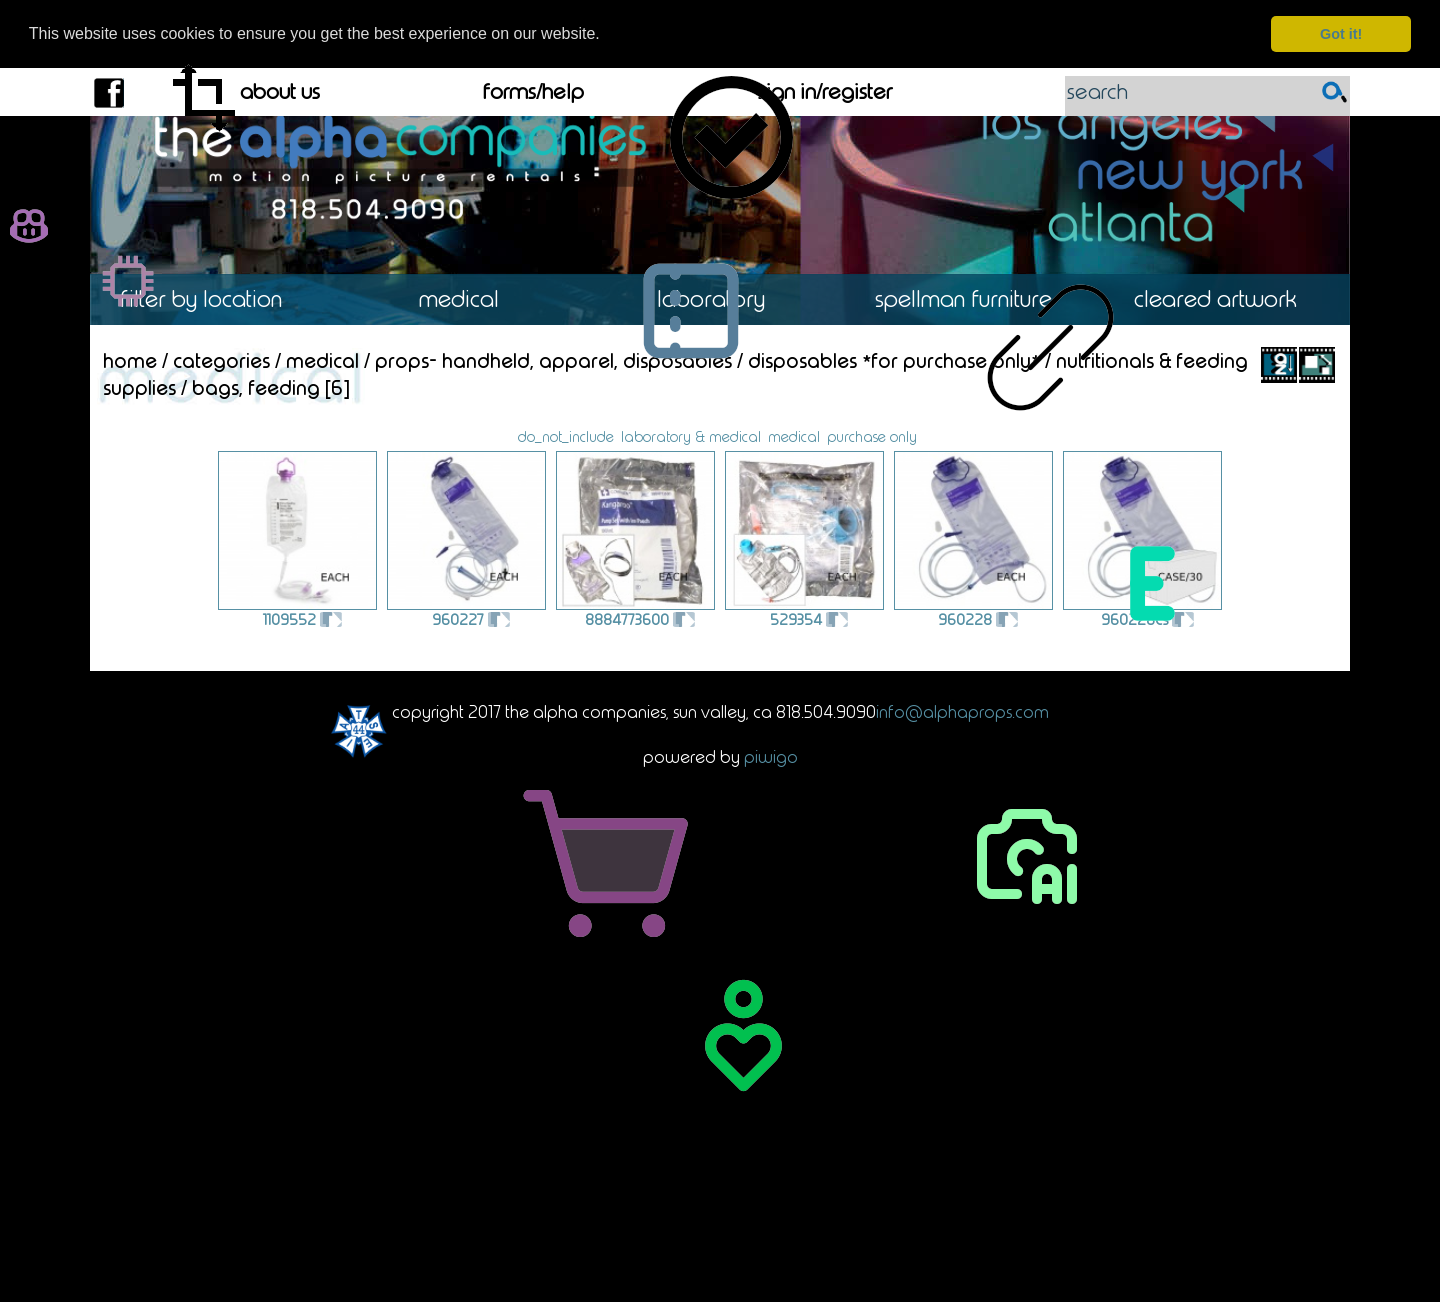 The height and width of the screenshot is (1302, 1440). Describe the element at coordinates (1152, 583) in the screenshot. I see `indicates an "E" label or category marker` at that location.